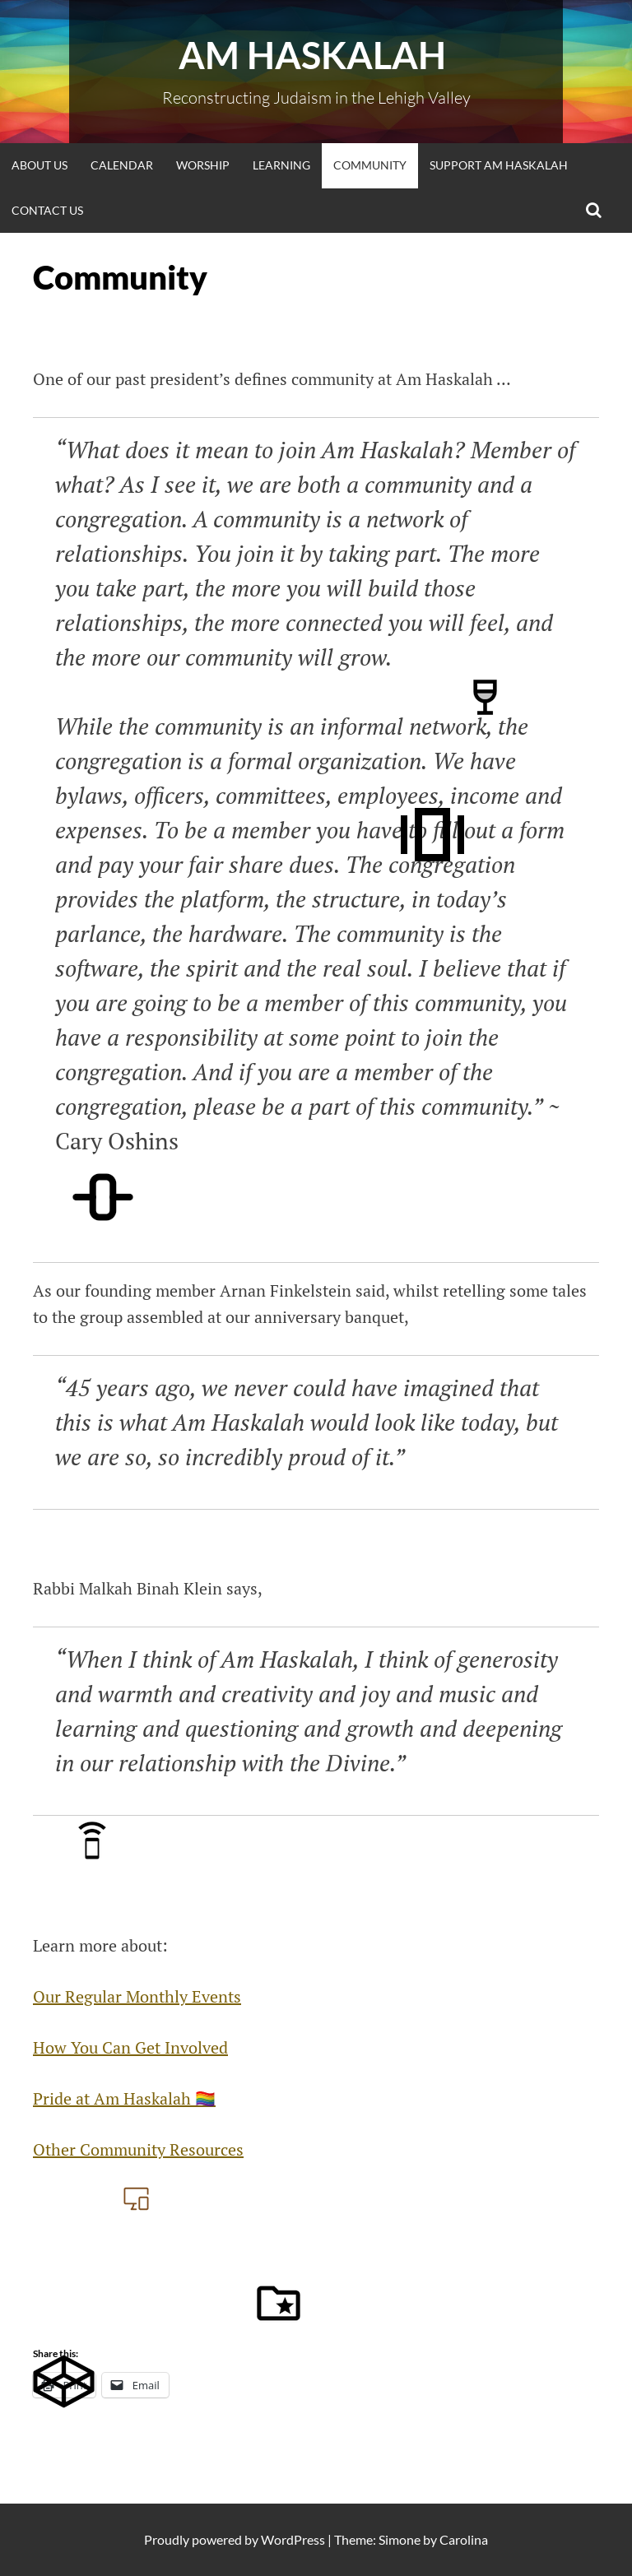 Image resolution: width=632 pixels, height=2576 pixels. What do you see at coordinates (432, 836) in the screenshot?
I see `view stories or card-based content` at bounding box center [432, 836].